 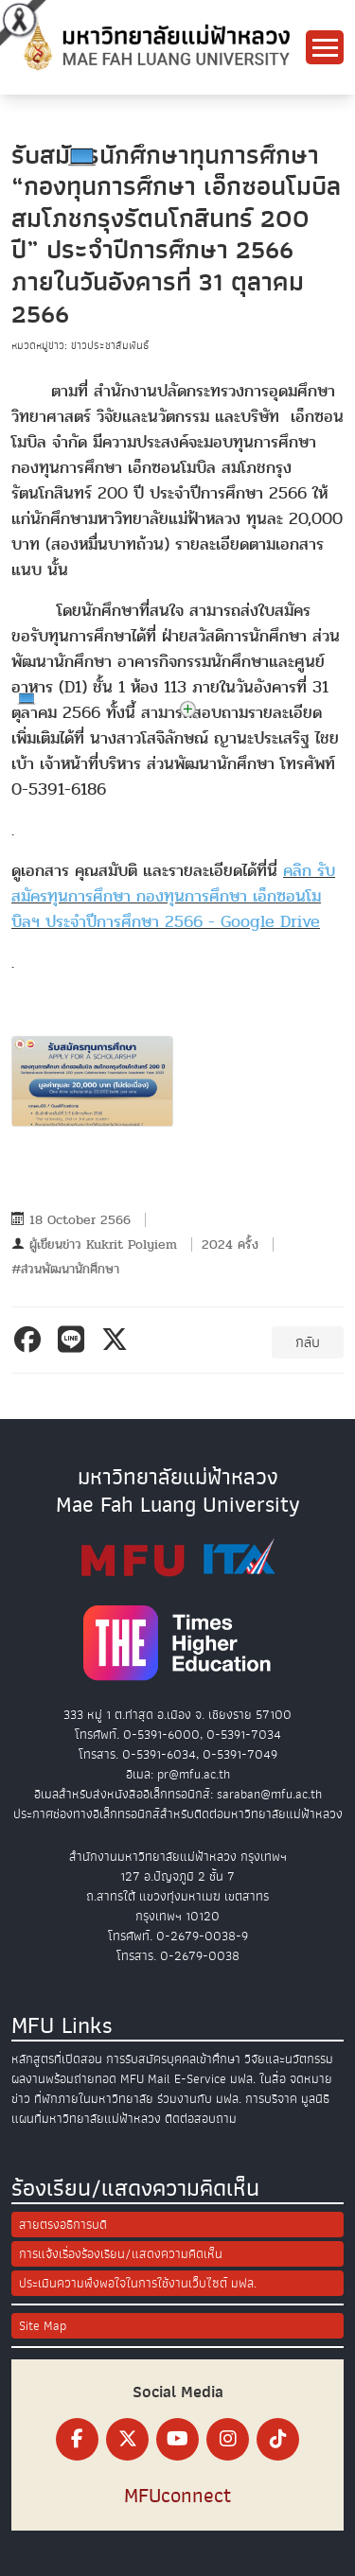 I want to click on indicates this mac device in system preferences, so click(x=27, y=698).